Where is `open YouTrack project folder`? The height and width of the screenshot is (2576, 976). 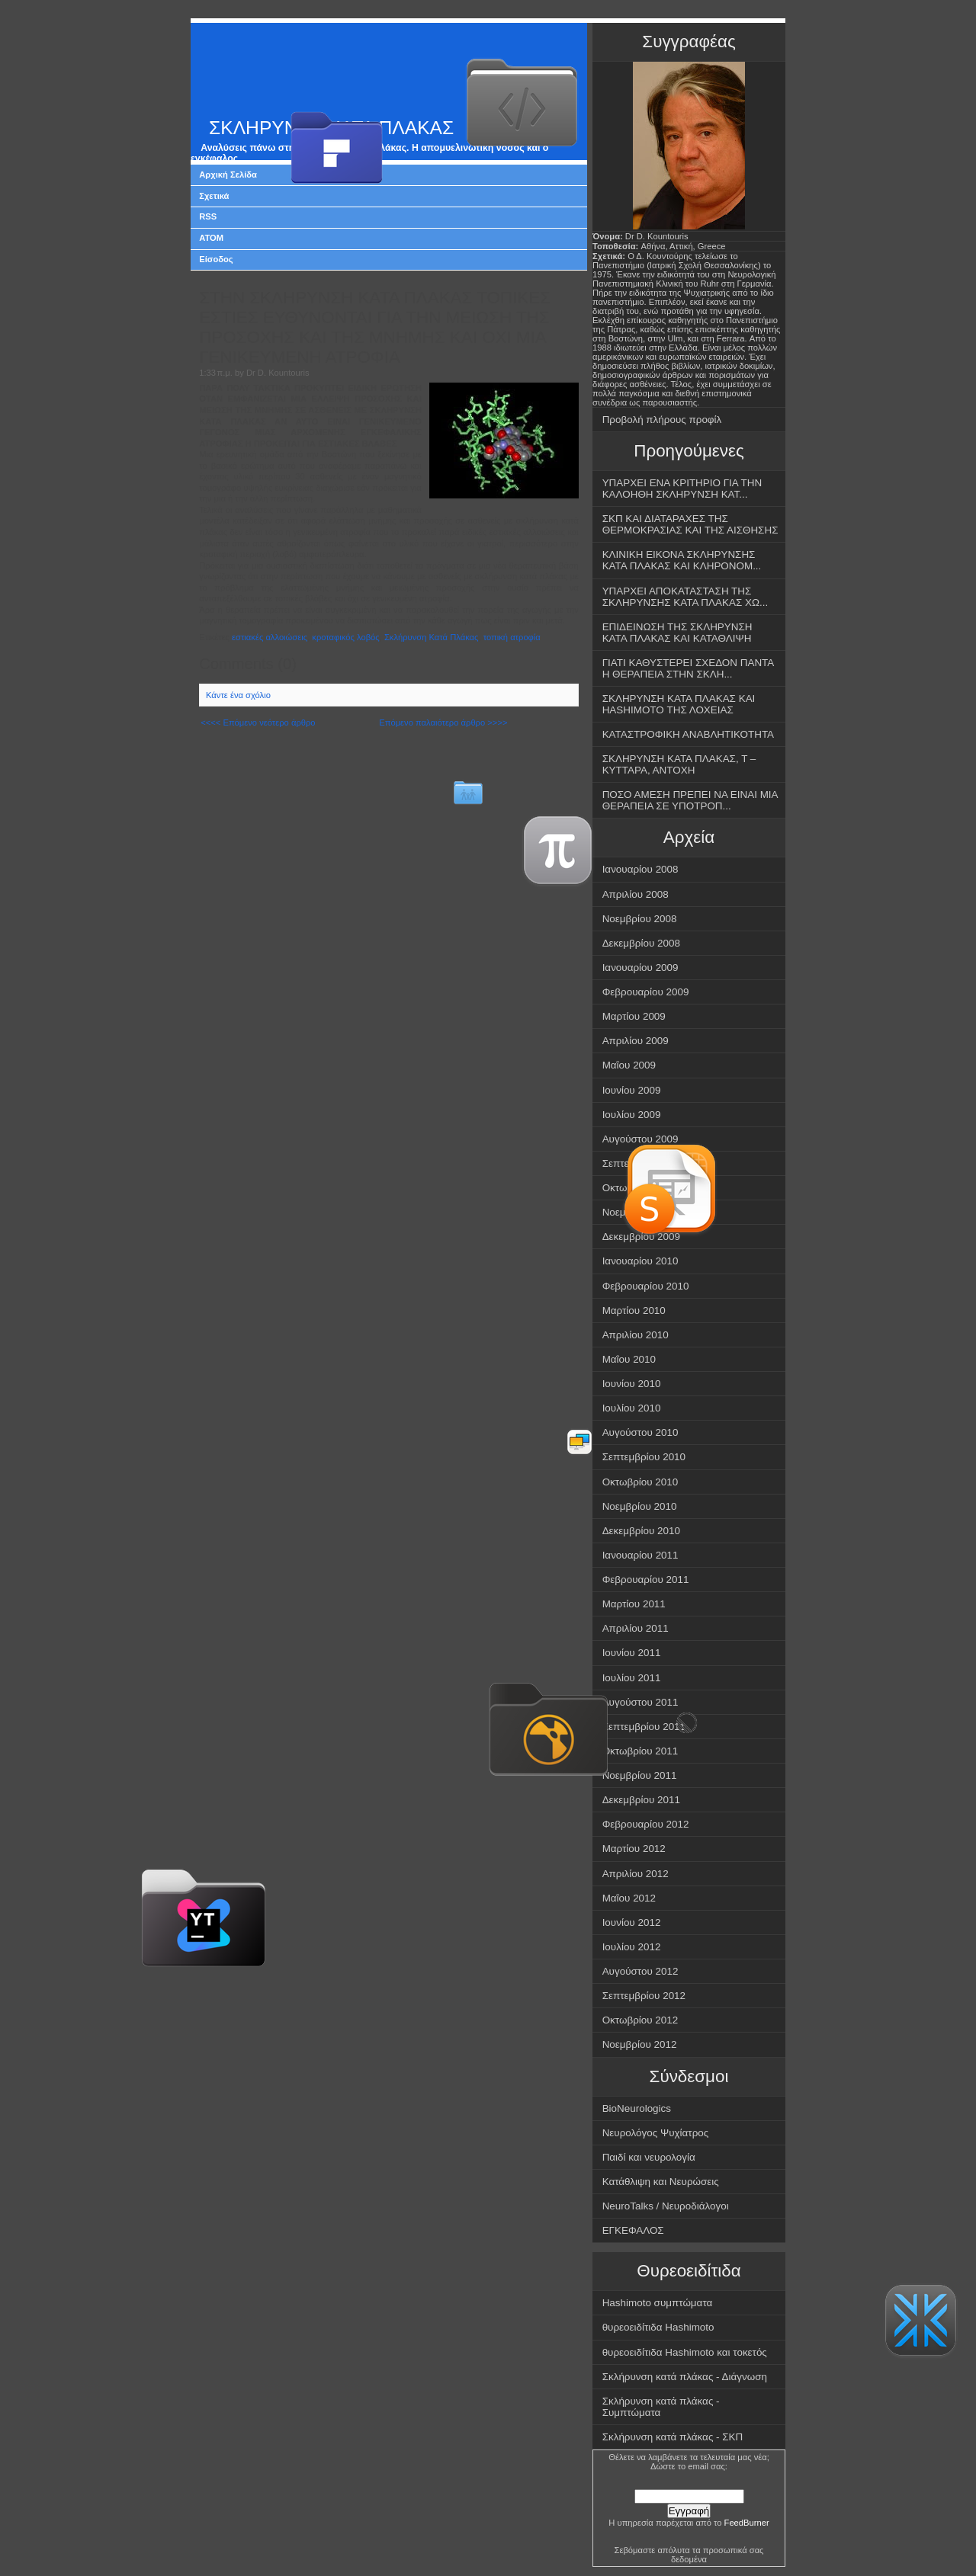
open YouTrack project folder is located at coordinates (203, 1921).